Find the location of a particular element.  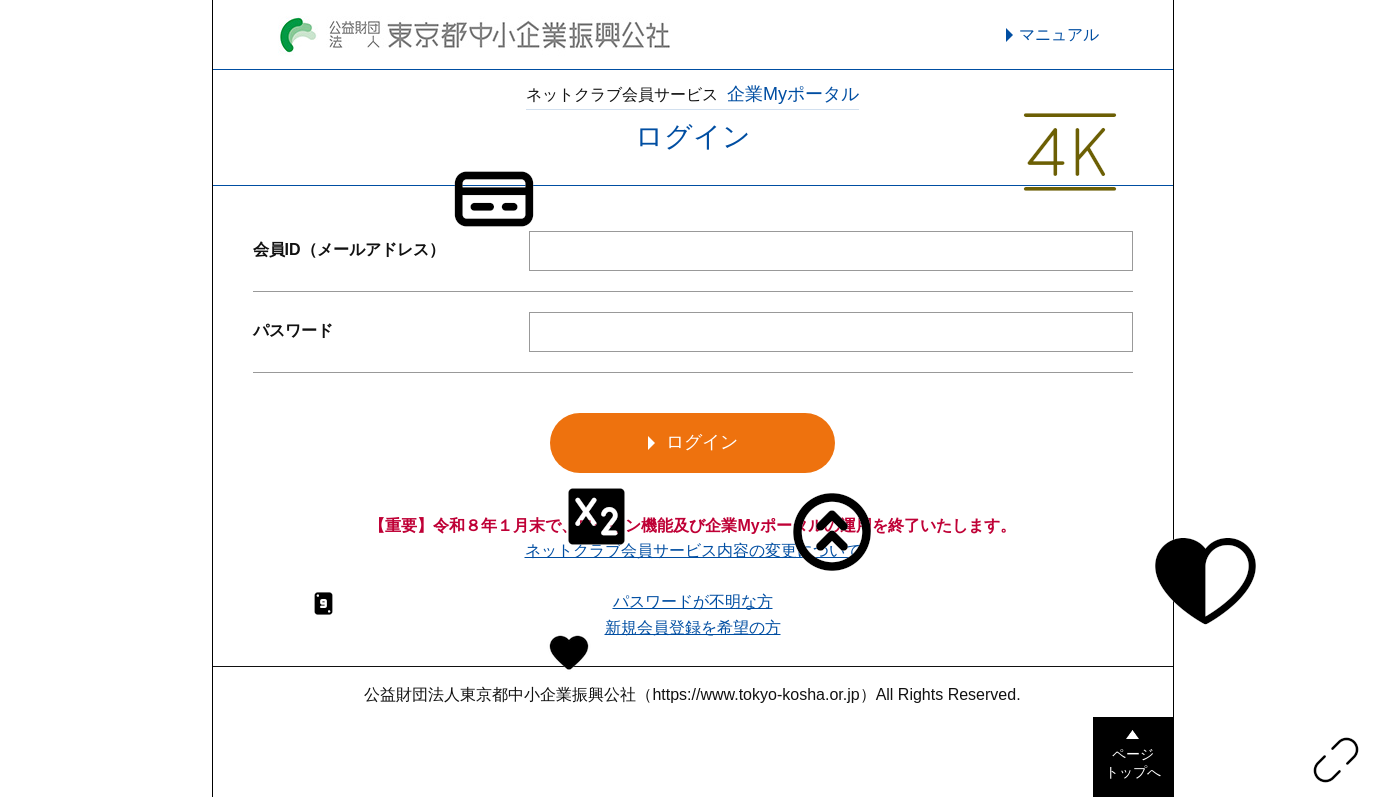

scroll to top of page is located at coordinates (832, 532).